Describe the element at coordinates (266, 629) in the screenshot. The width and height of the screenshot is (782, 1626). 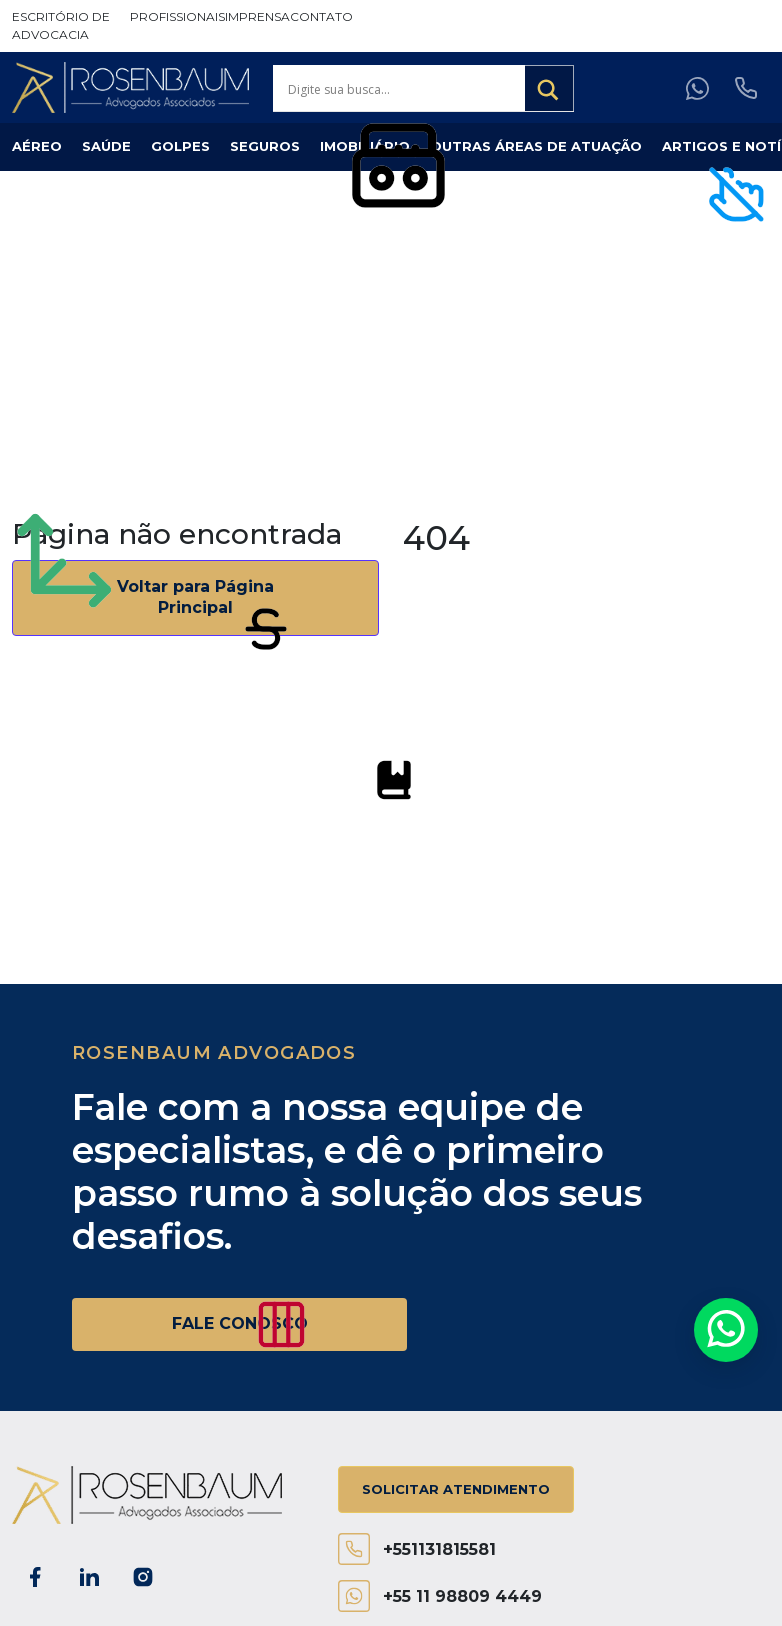
I see `apply strikethrough formatting to selected text` at that location.